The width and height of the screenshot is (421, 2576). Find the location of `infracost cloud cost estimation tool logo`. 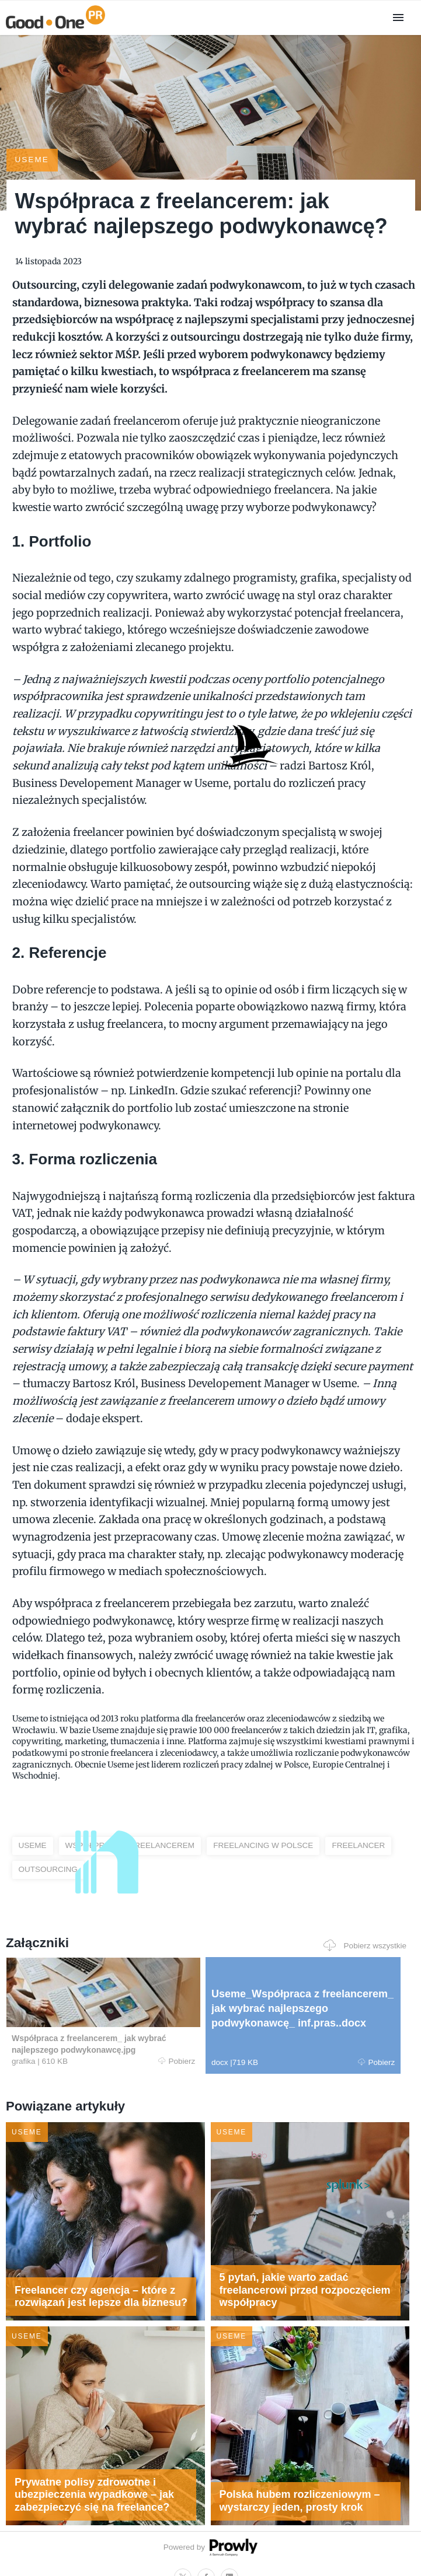

infracost cloud cost estimation tool logo is located at coordinates (107, 1862).